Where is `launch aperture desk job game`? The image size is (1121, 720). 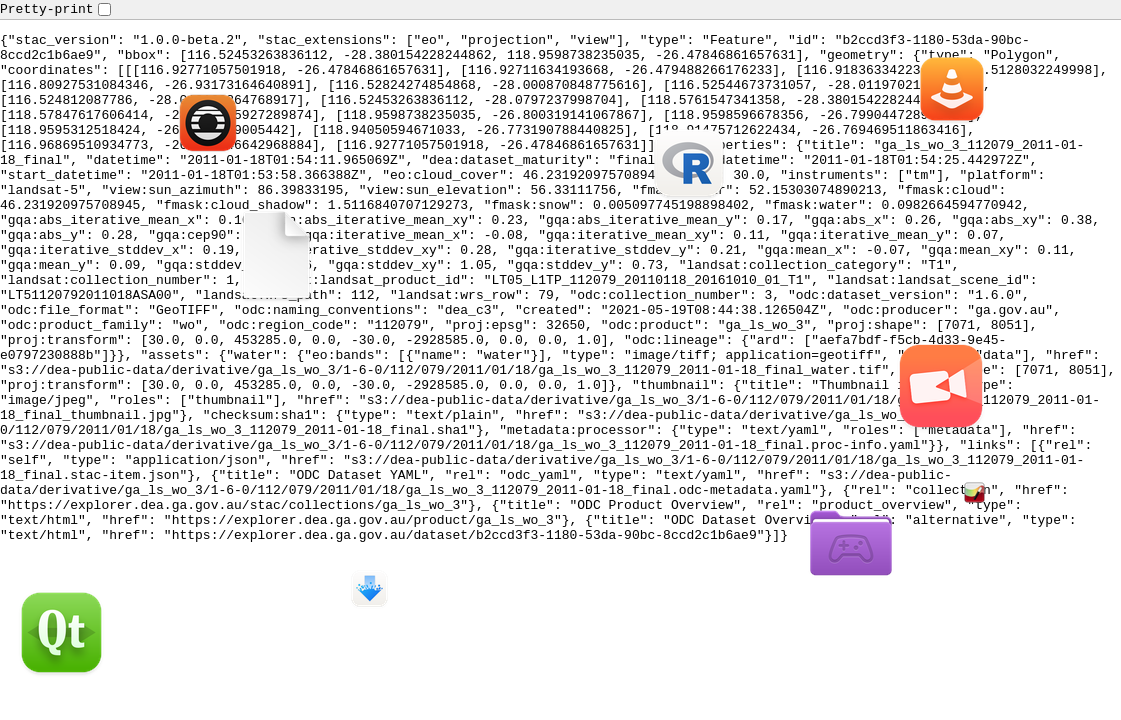 launch aperture desk job game is located at coordinates (208, 123).